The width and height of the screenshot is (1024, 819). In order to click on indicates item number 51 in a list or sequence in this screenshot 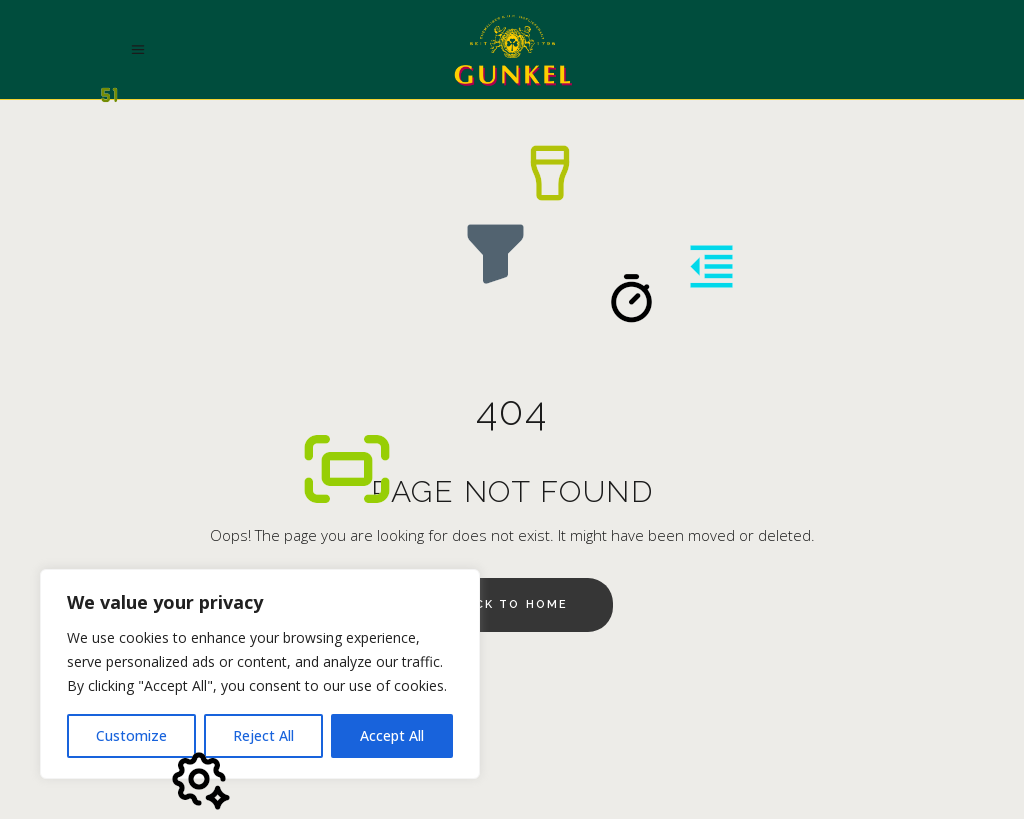, I will do `click(110, 95)`.